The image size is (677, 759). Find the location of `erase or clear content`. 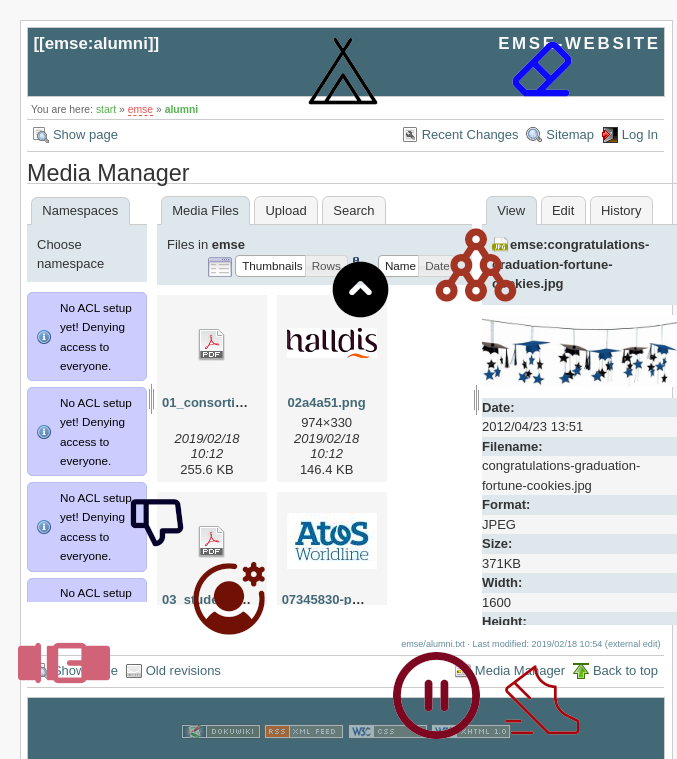

erase or clear content is located at coordinates (542, 69).